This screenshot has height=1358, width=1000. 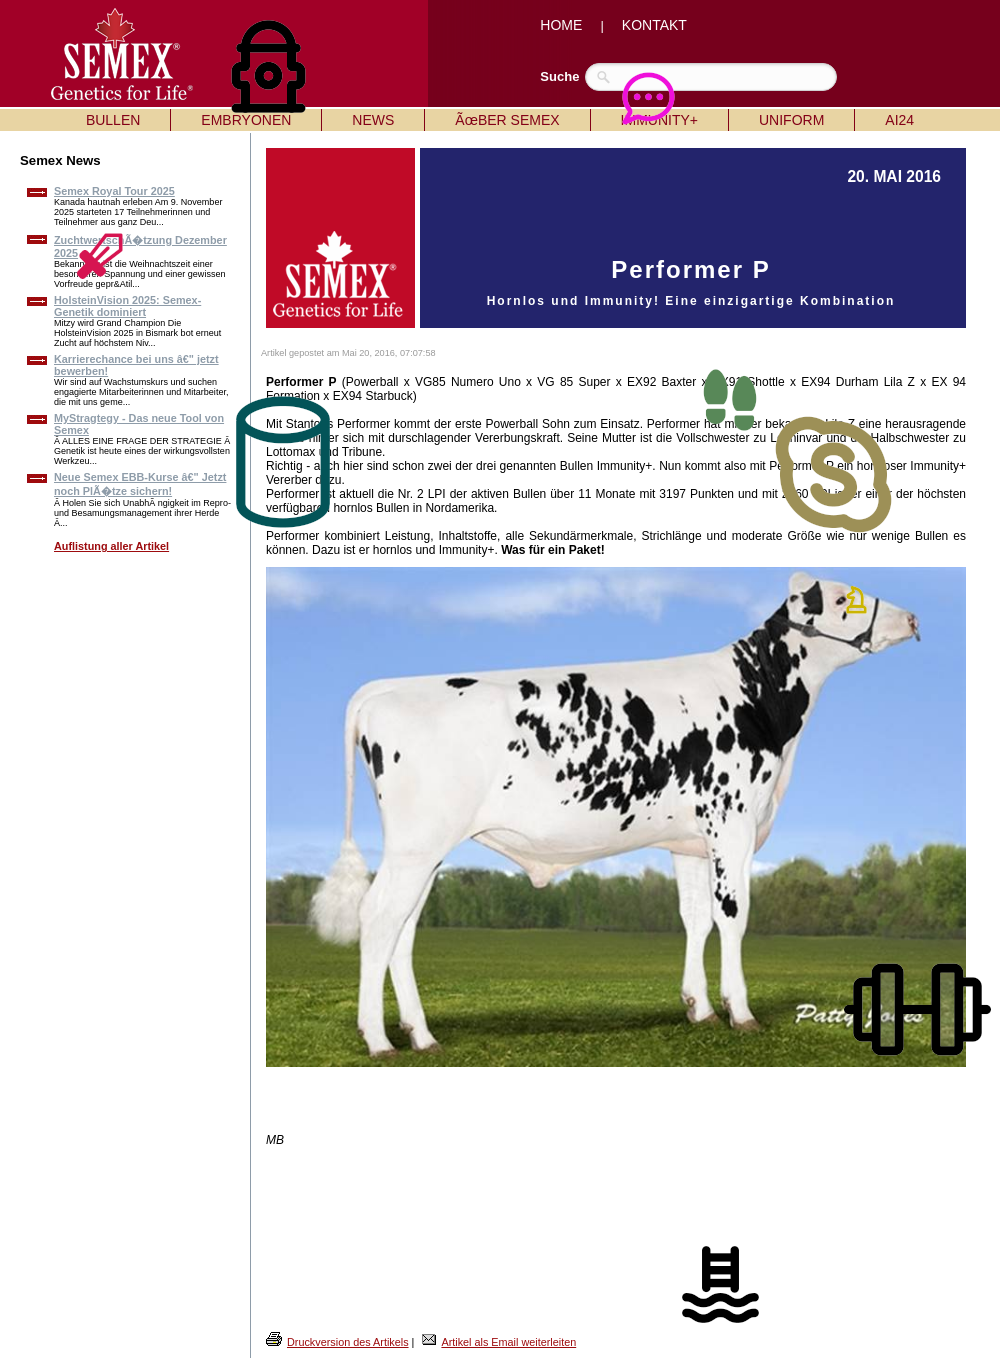 I want to click on open chat or messaging, so click(x=648, y=98).